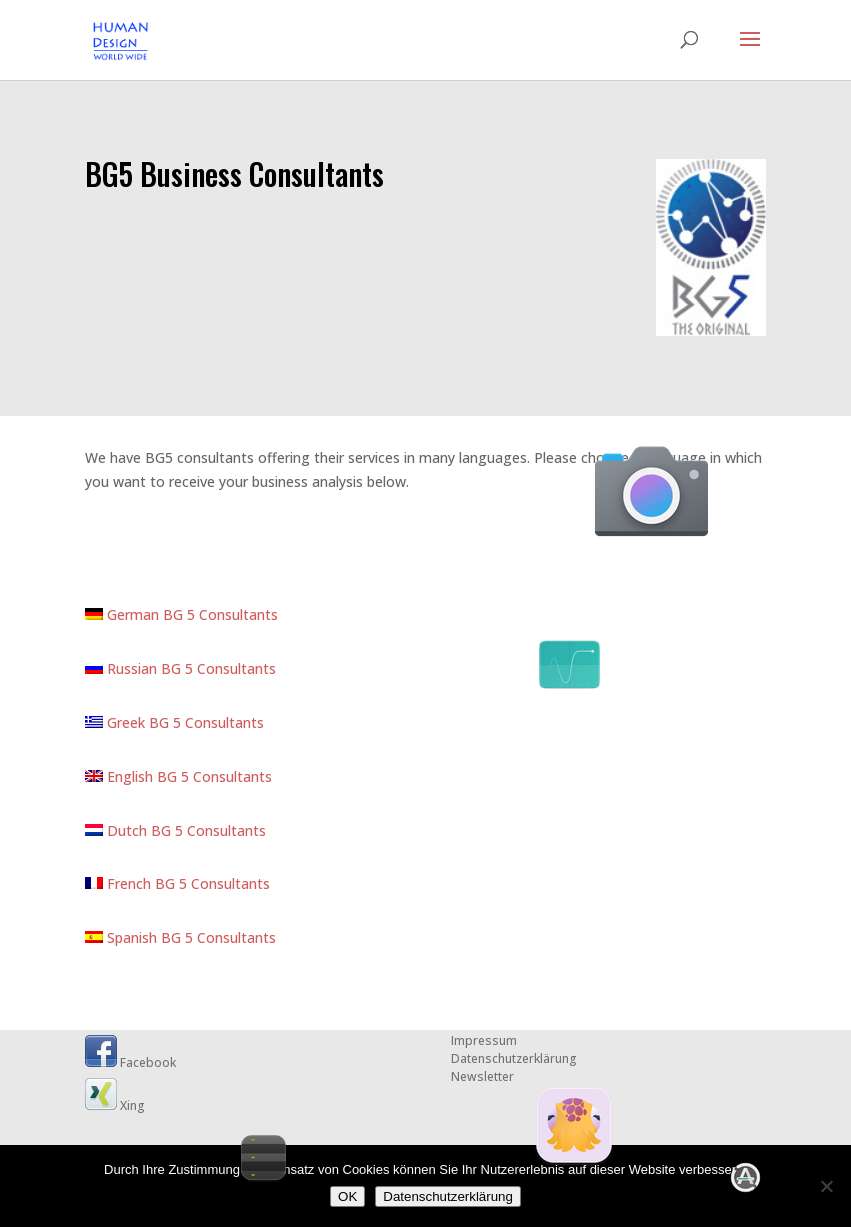  Describe the element at coordinates (263, 1157) in the screenshot. I see `access network server settings` at that location.